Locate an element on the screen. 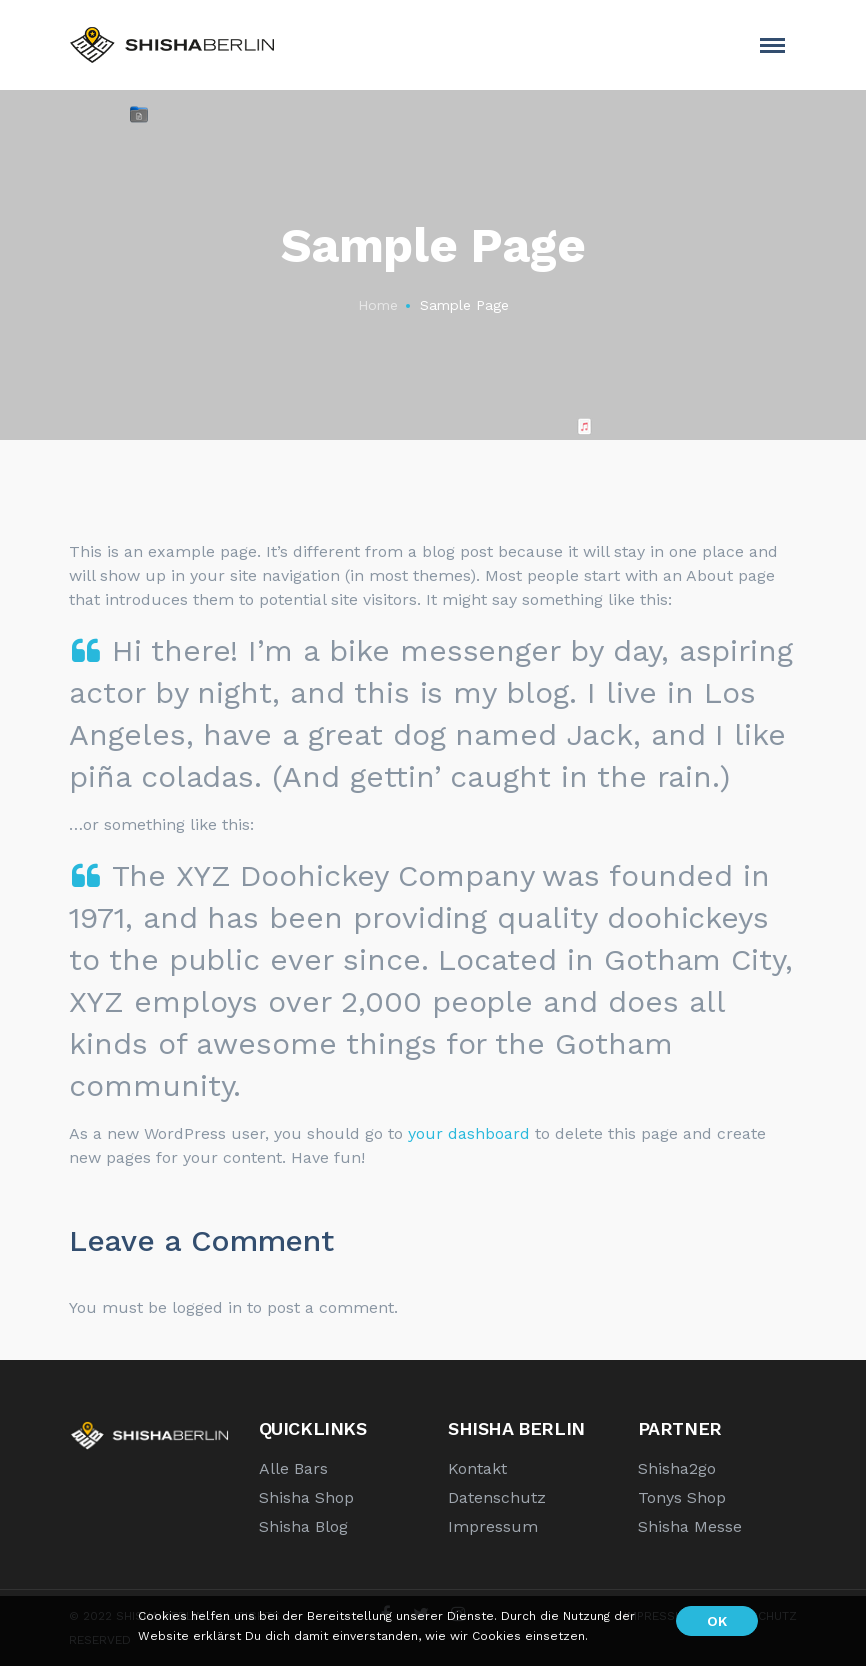  an audio file in your system is located at coordinates (584, 426).